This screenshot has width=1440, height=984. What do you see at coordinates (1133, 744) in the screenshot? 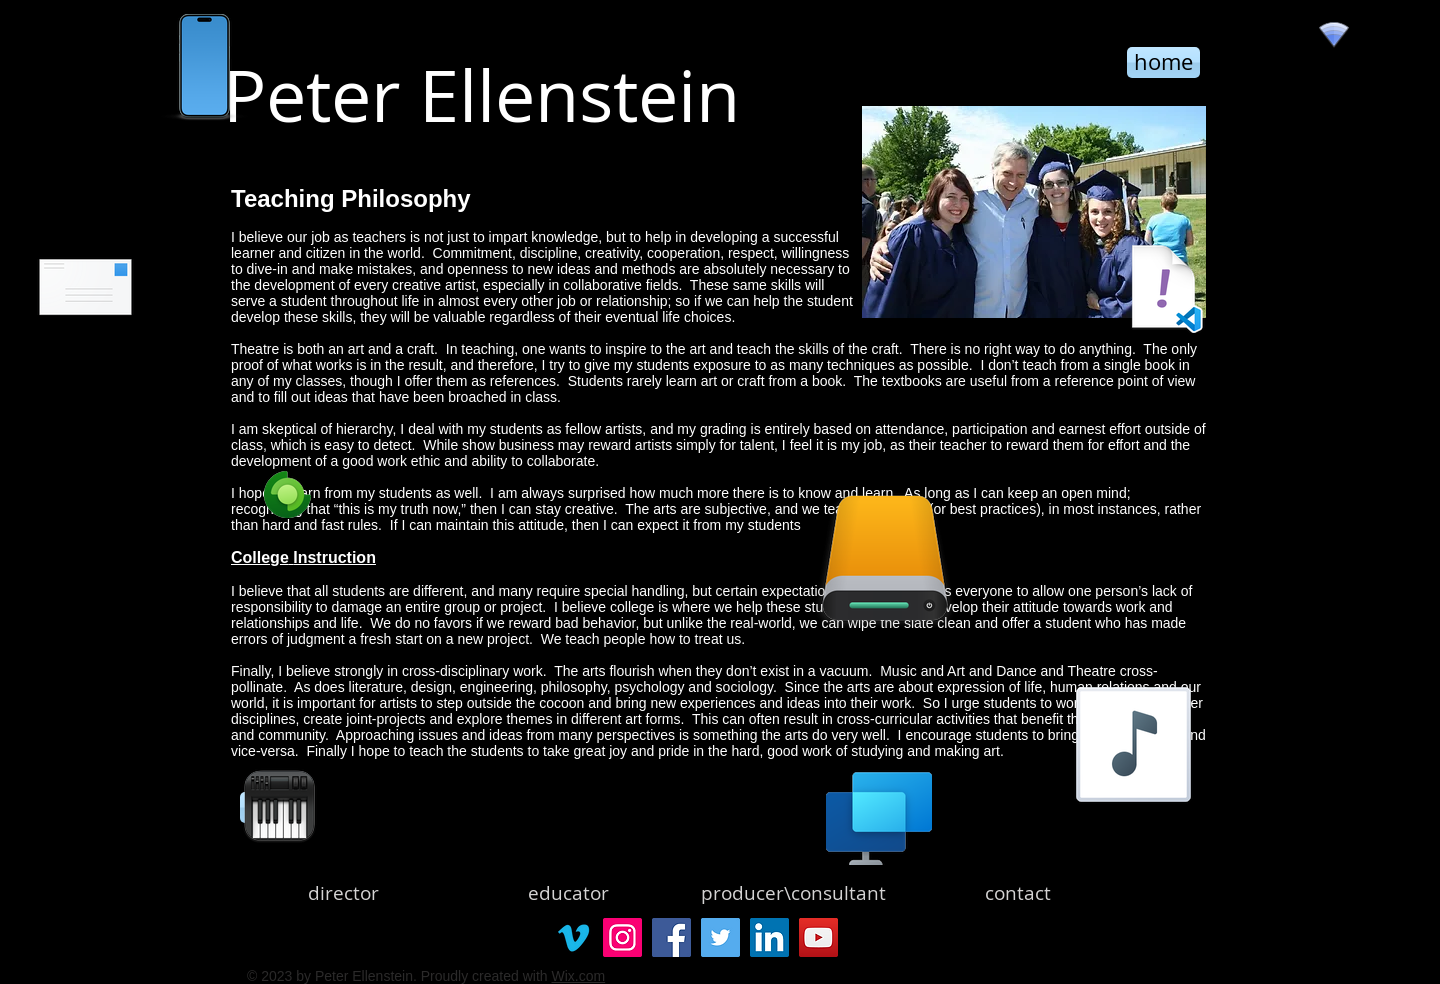
I see `indicates a music or audio file` at bounding box center [1133, 744].